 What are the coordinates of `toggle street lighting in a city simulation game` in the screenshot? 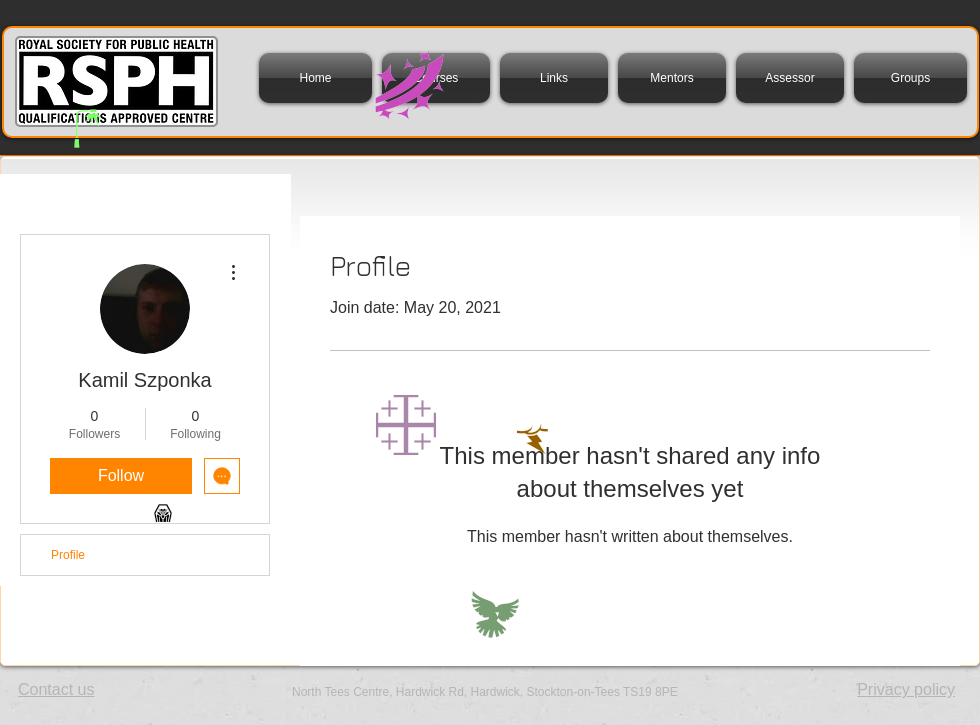 It's located at (90, 128).